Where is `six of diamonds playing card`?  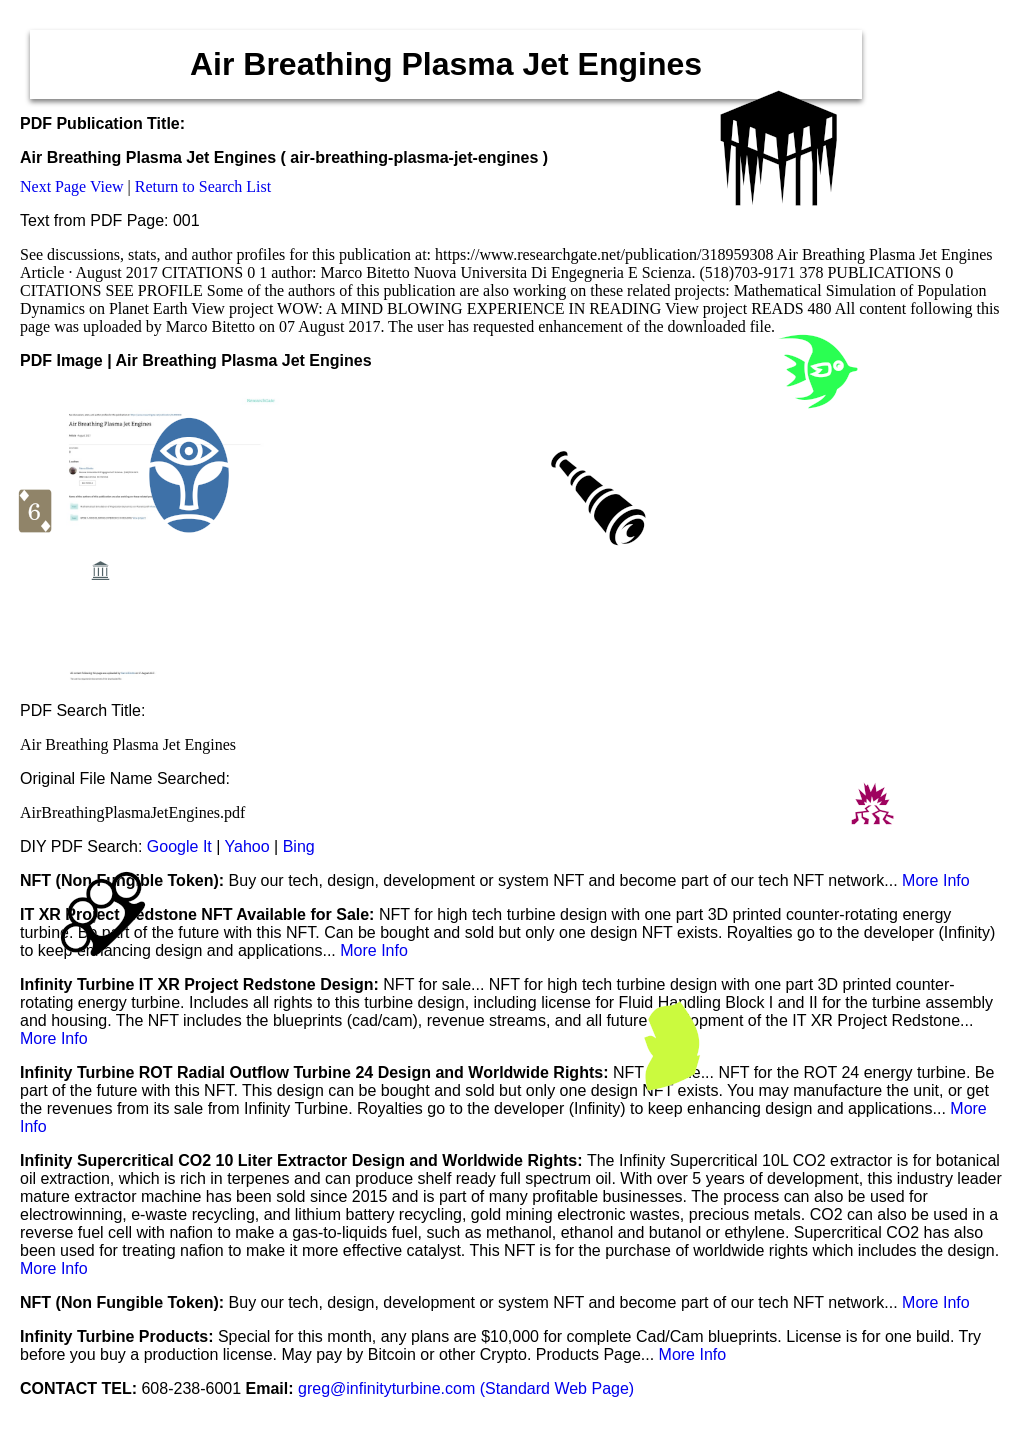
six of diamonds playing card is located at coordinates (35, 511).